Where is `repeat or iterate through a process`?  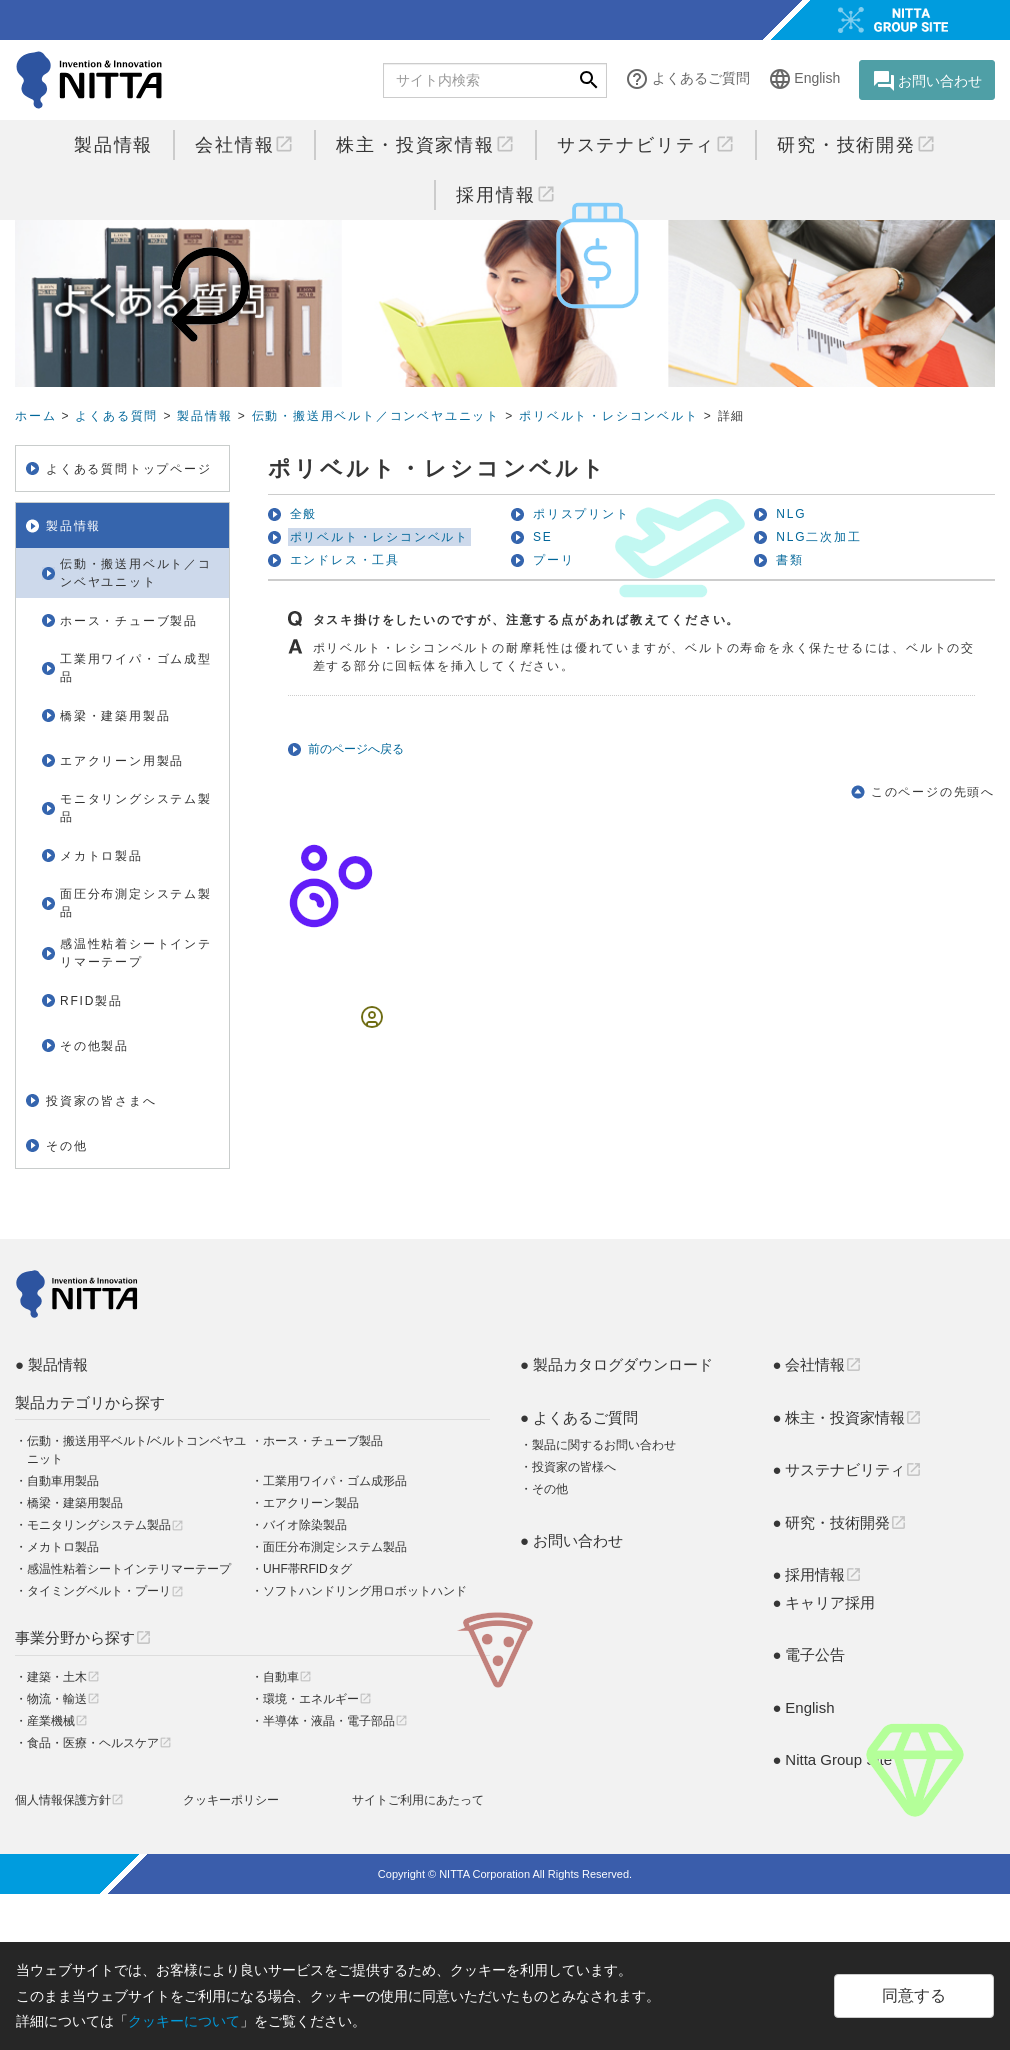 repeat or iterate through a process is located at coordinates (210, 294).